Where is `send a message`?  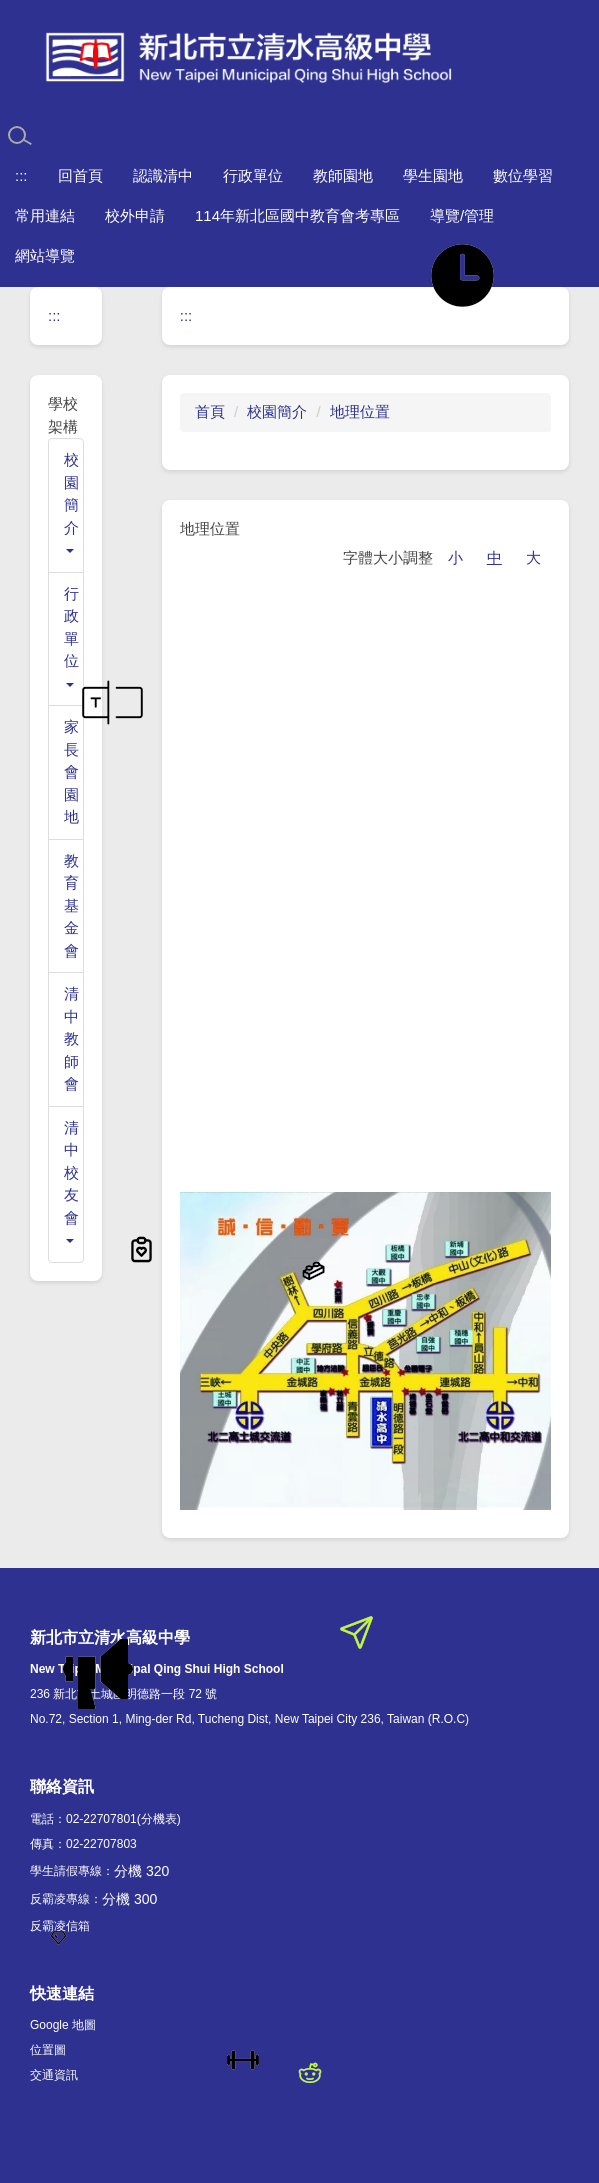 send a message is located at coordinates (356, 1632).